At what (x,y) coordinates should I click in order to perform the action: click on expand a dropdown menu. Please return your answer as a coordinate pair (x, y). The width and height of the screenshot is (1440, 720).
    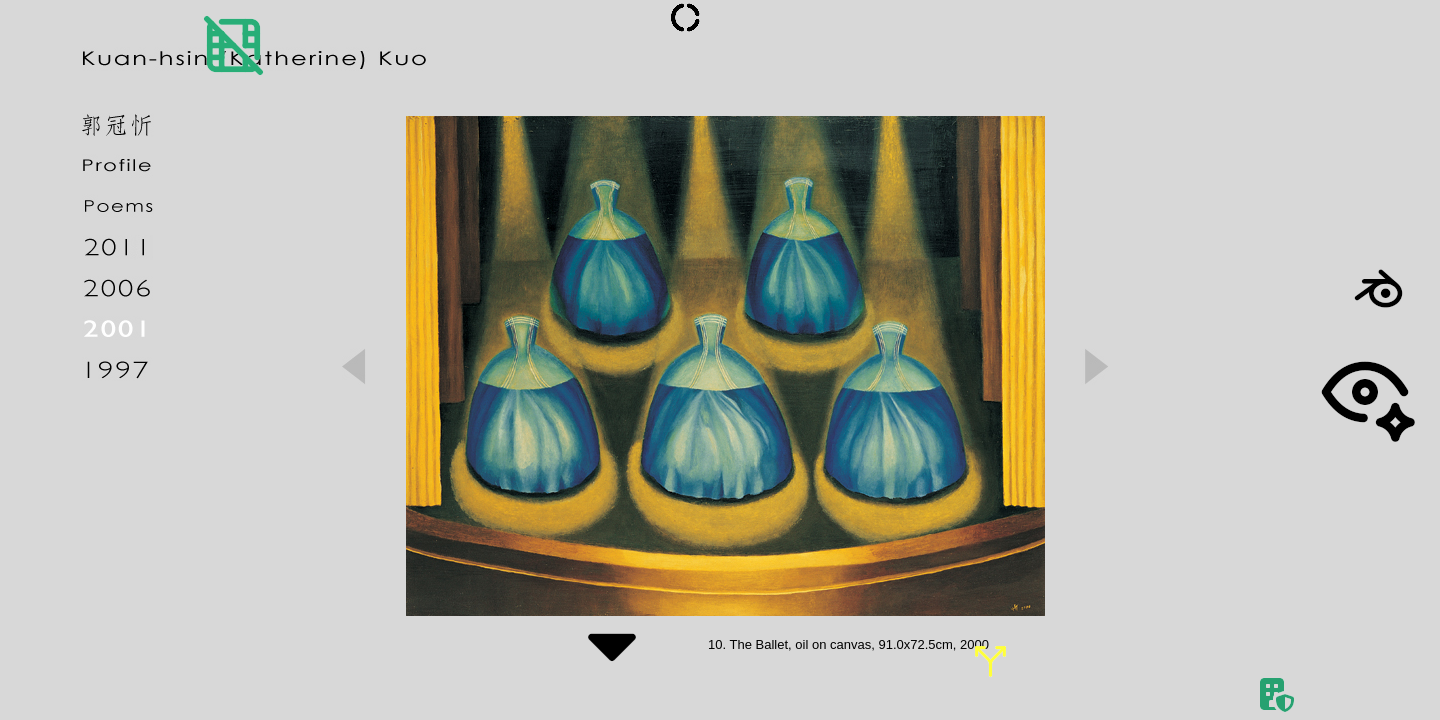
    Looking at the image, I should click on (612, 644).